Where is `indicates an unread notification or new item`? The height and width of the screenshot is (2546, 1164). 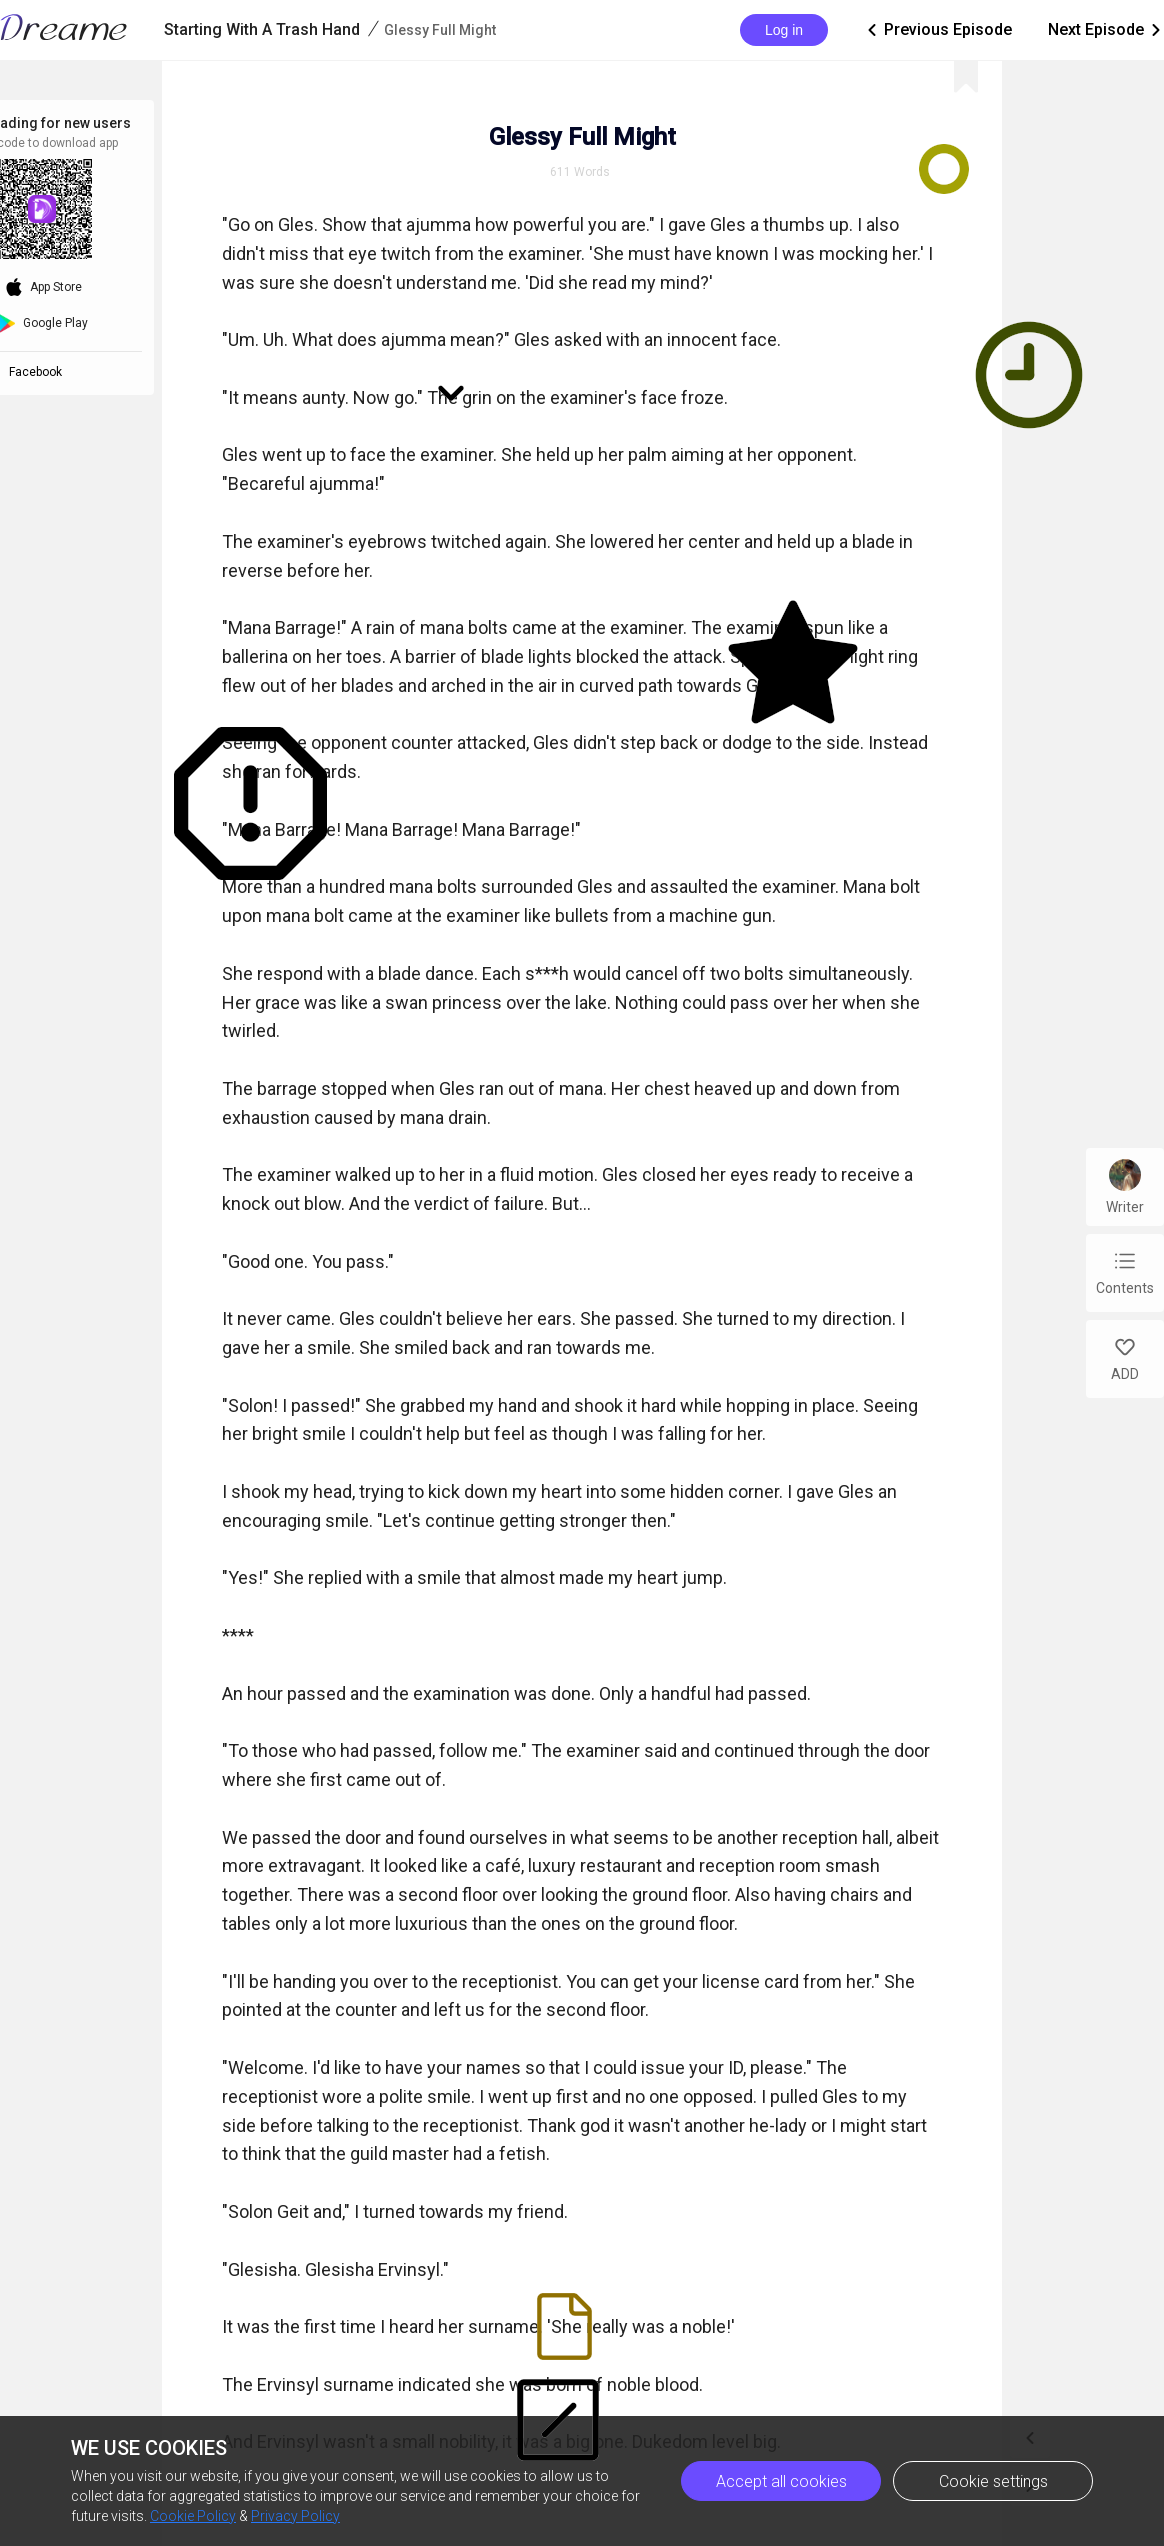
indicates an unread notification or new item is located at coordinates (944, 169).